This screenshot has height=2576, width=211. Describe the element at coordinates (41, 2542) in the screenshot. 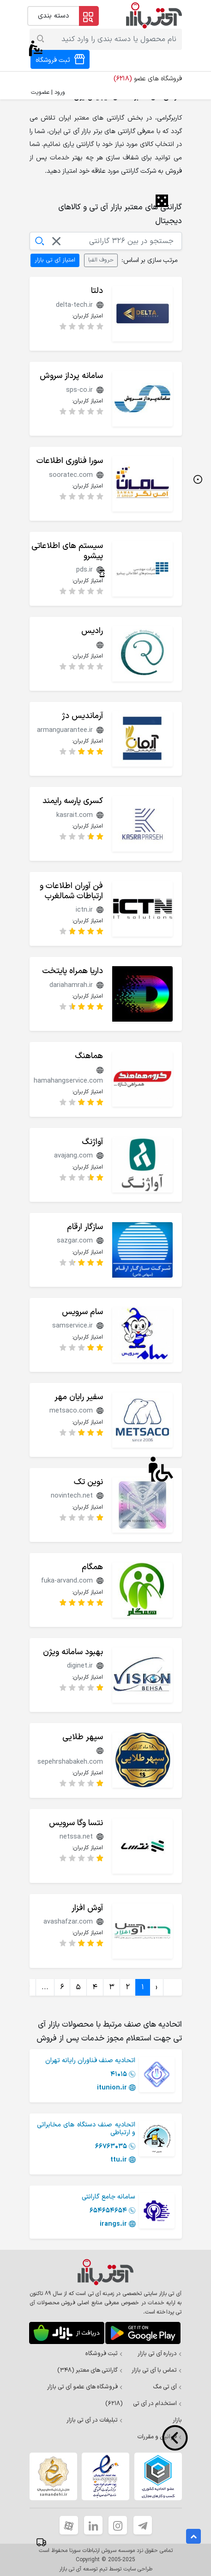

I see `track your delivery or shipment` at that location.